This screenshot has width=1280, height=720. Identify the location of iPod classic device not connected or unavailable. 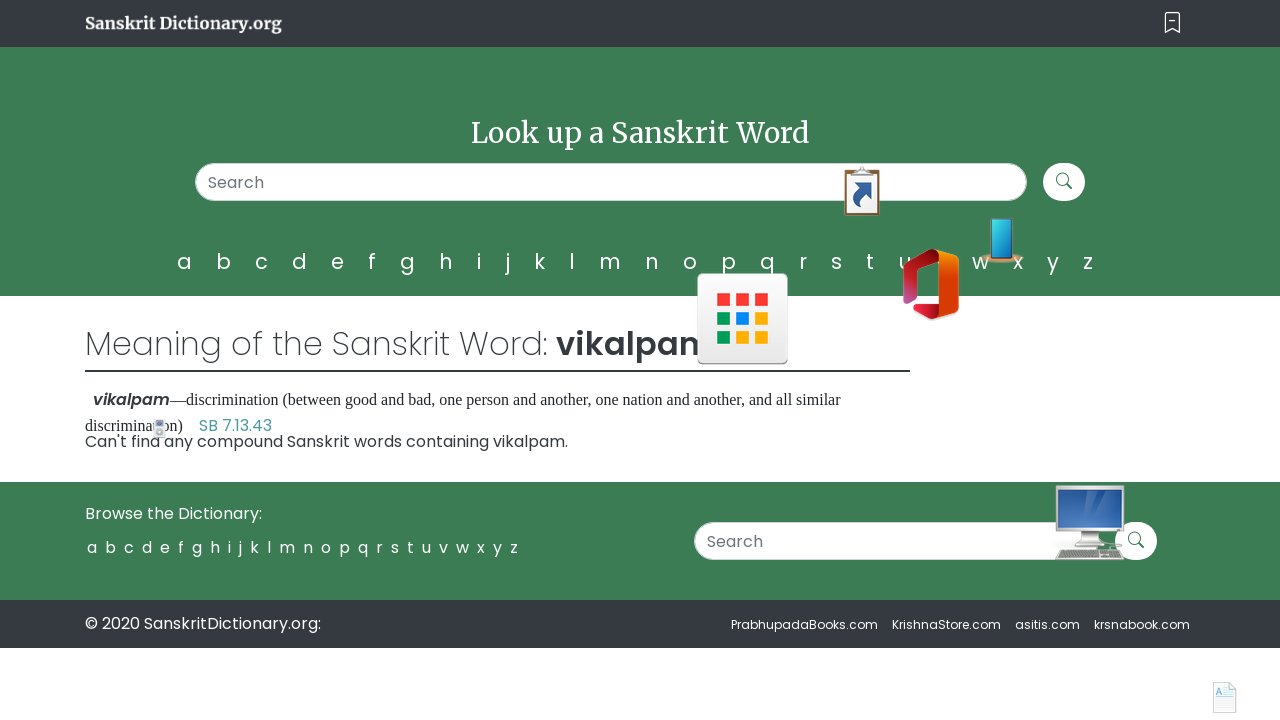
(159, 428).